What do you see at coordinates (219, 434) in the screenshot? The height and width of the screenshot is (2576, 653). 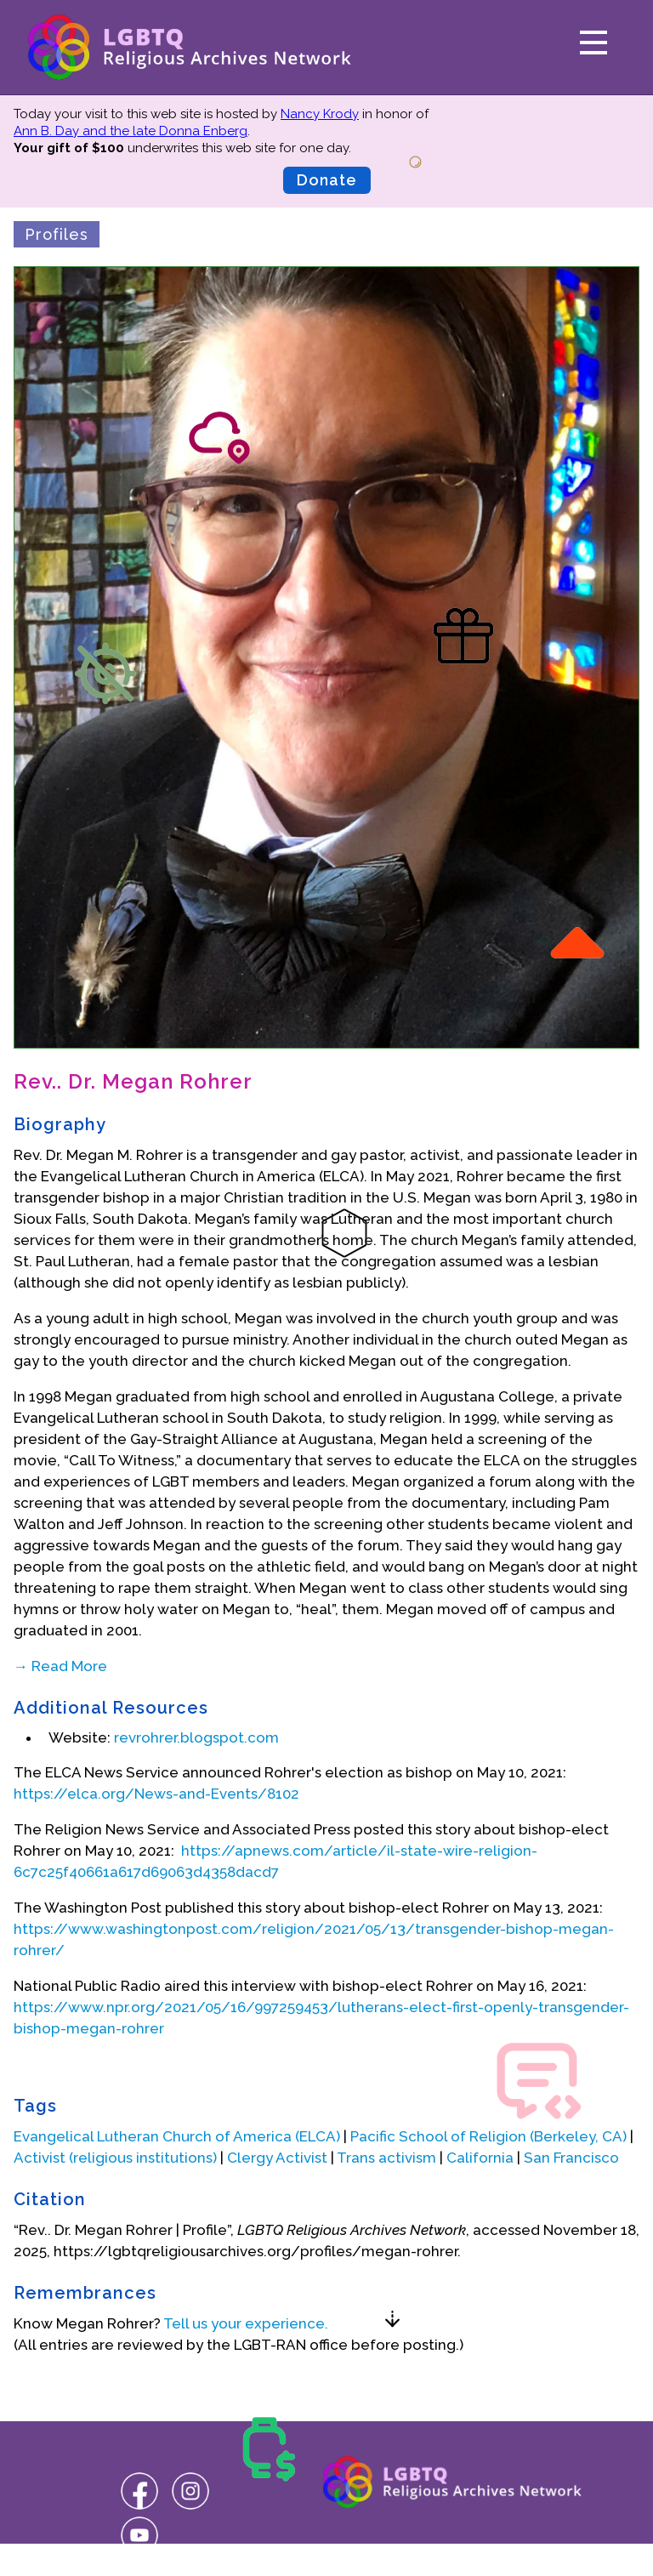 I see `view cloud storage location` at bounding box center [219, 434].